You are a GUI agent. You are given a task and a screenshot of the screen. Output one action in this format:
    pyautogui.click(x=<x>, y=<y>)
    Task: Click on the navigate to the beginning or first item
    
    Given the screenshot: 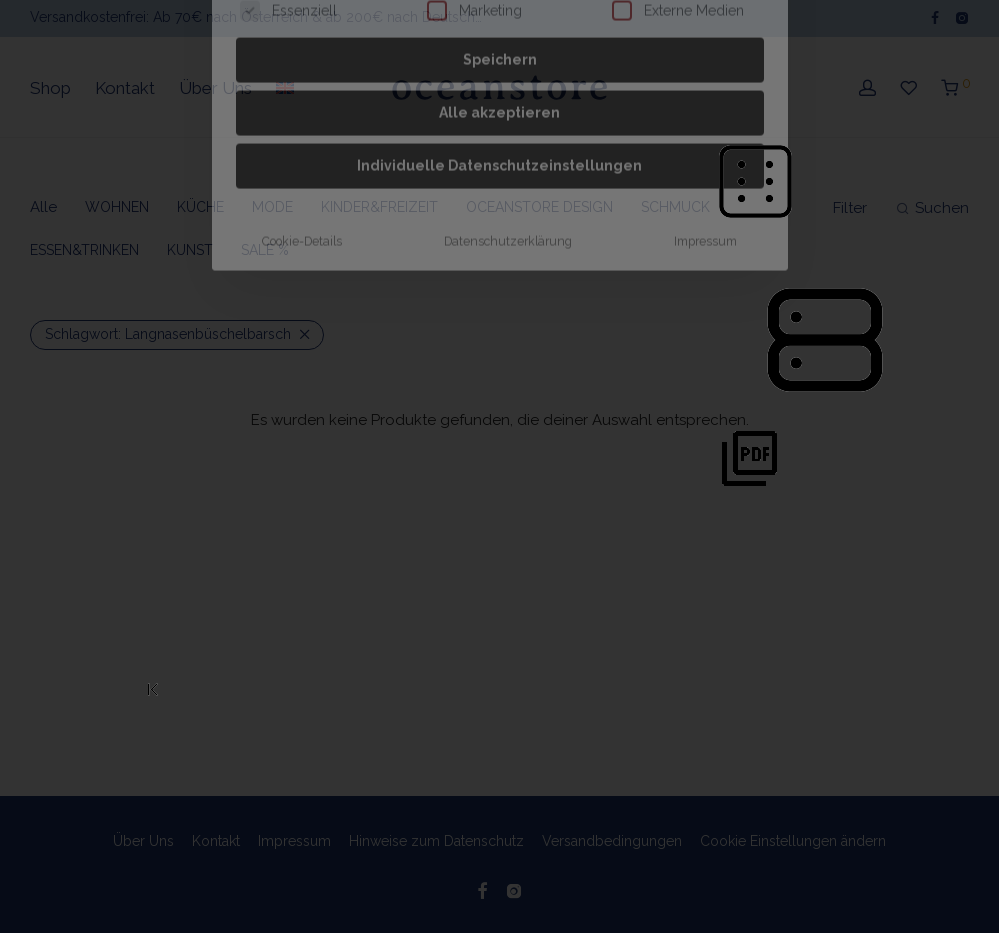 What is the action you would take?
    pyautogui.click(x=152, y=689)
    